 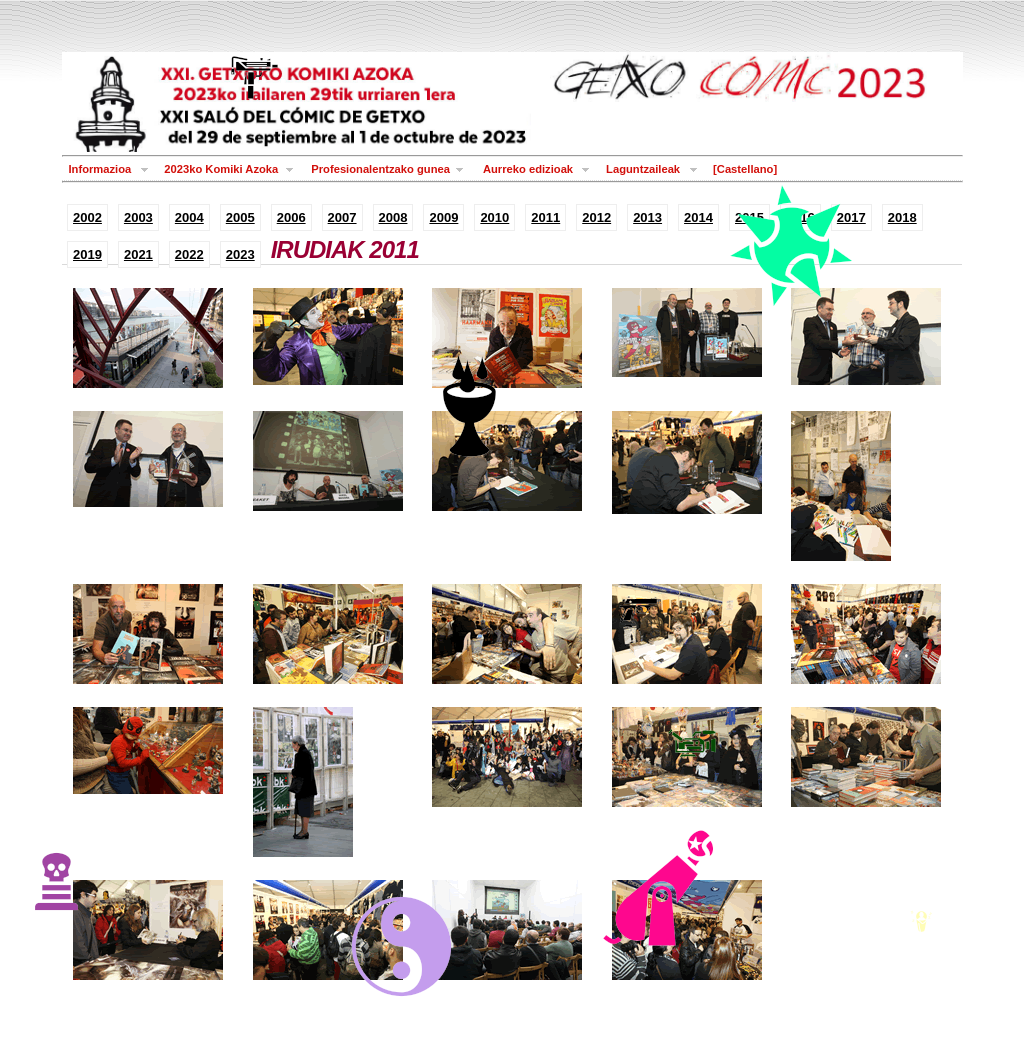 I want to click on indicates a telefrag kill in-game, so click(x=56, y=881).